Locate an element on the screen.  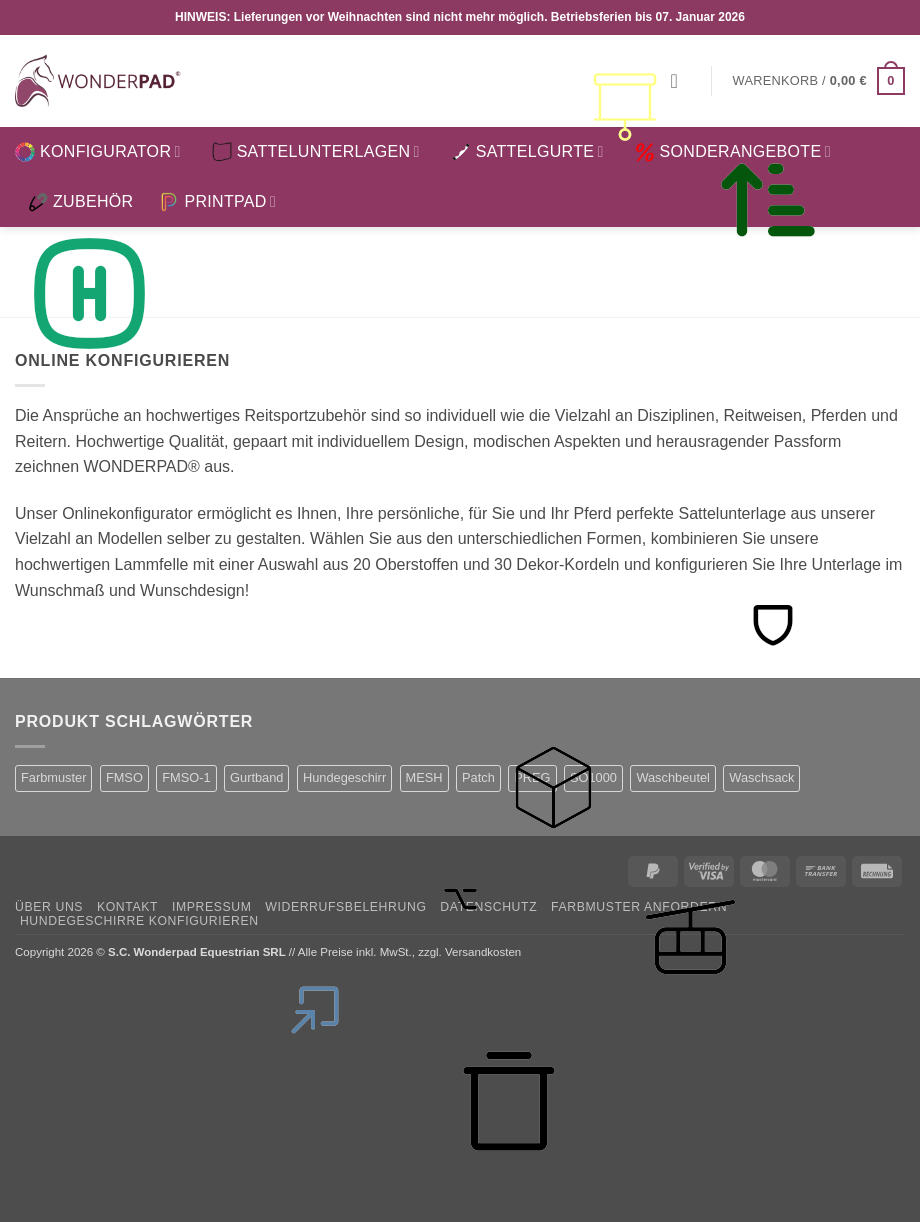
keyboard option or alt key symbol is located at coordinates (460, 897).